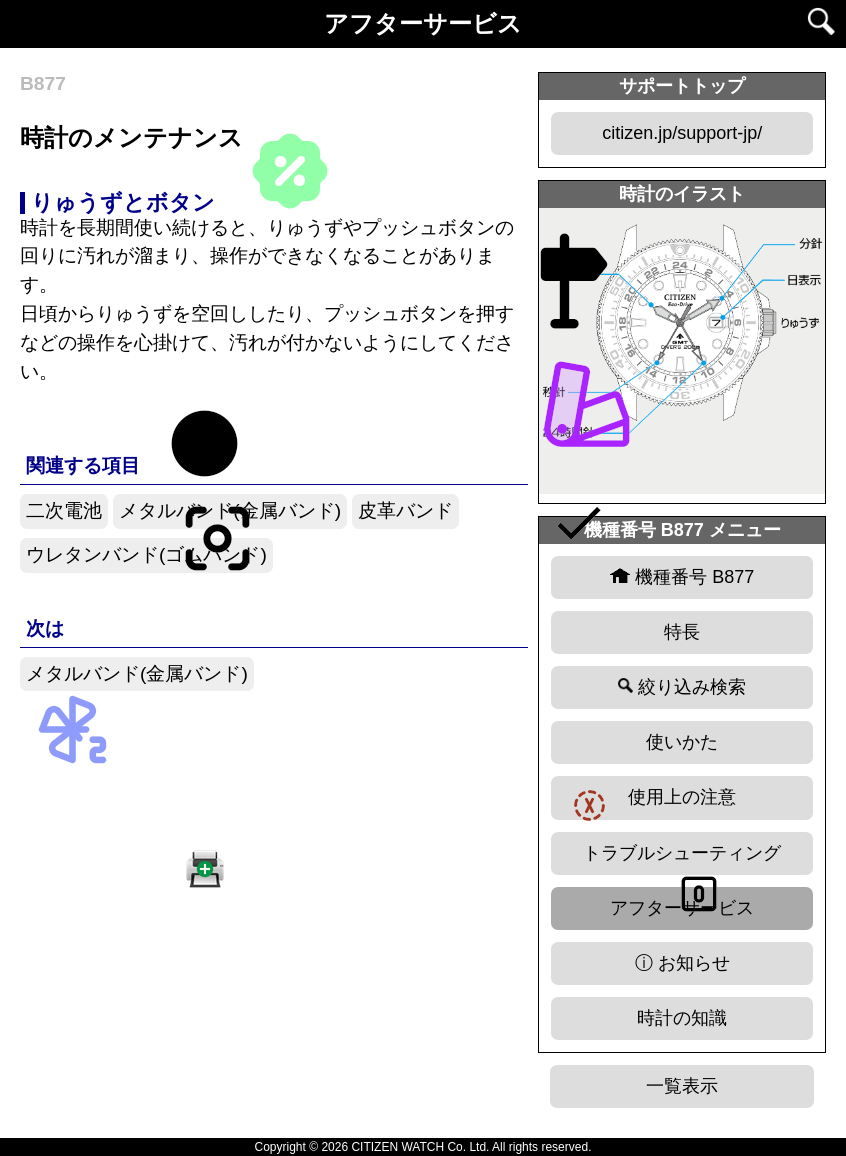 Image resolution: width=846 pixels, height=1156 pixels. I want to click on adjust car fan to speed level 2, so click(72, 729).